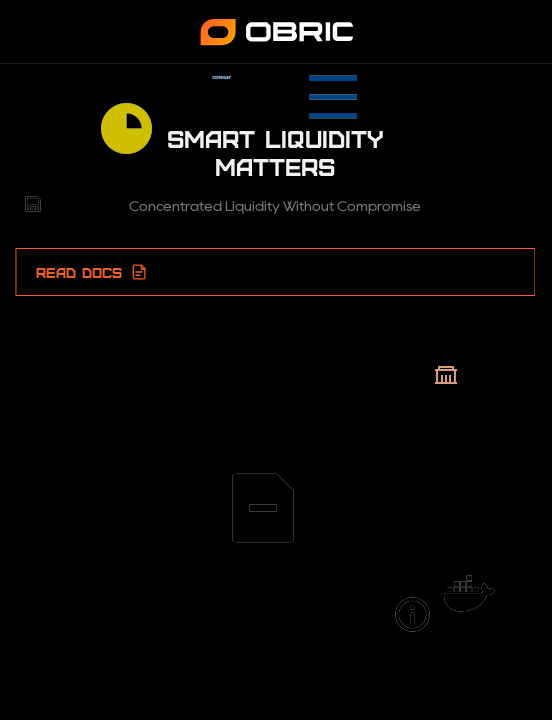  I want to click on reduce or compress file size, so click(263, 508).